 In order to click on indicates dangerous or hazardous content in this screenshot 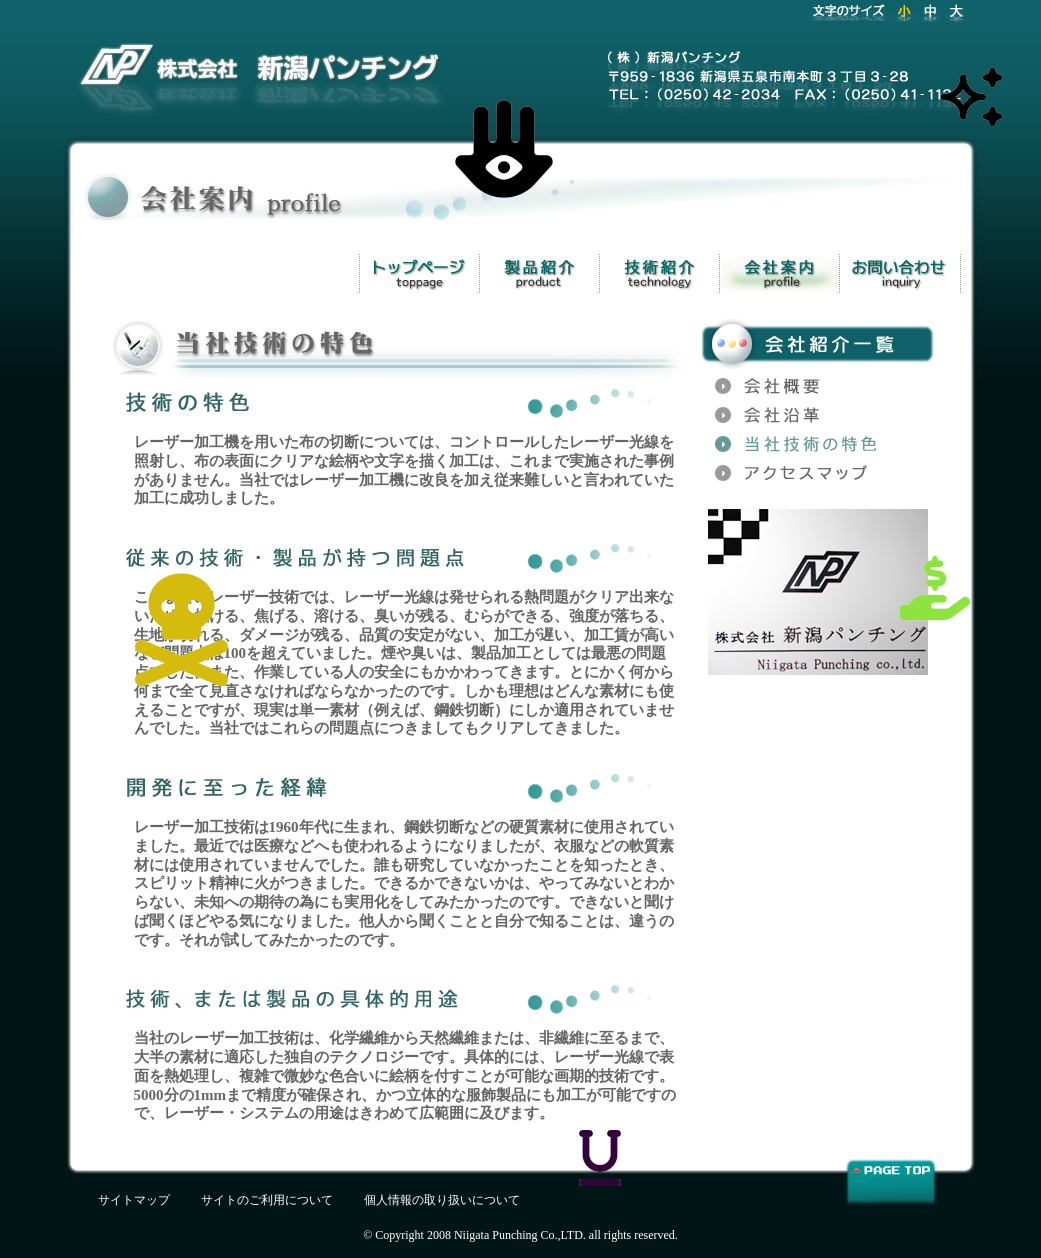, I will do `click(181, 626)`.